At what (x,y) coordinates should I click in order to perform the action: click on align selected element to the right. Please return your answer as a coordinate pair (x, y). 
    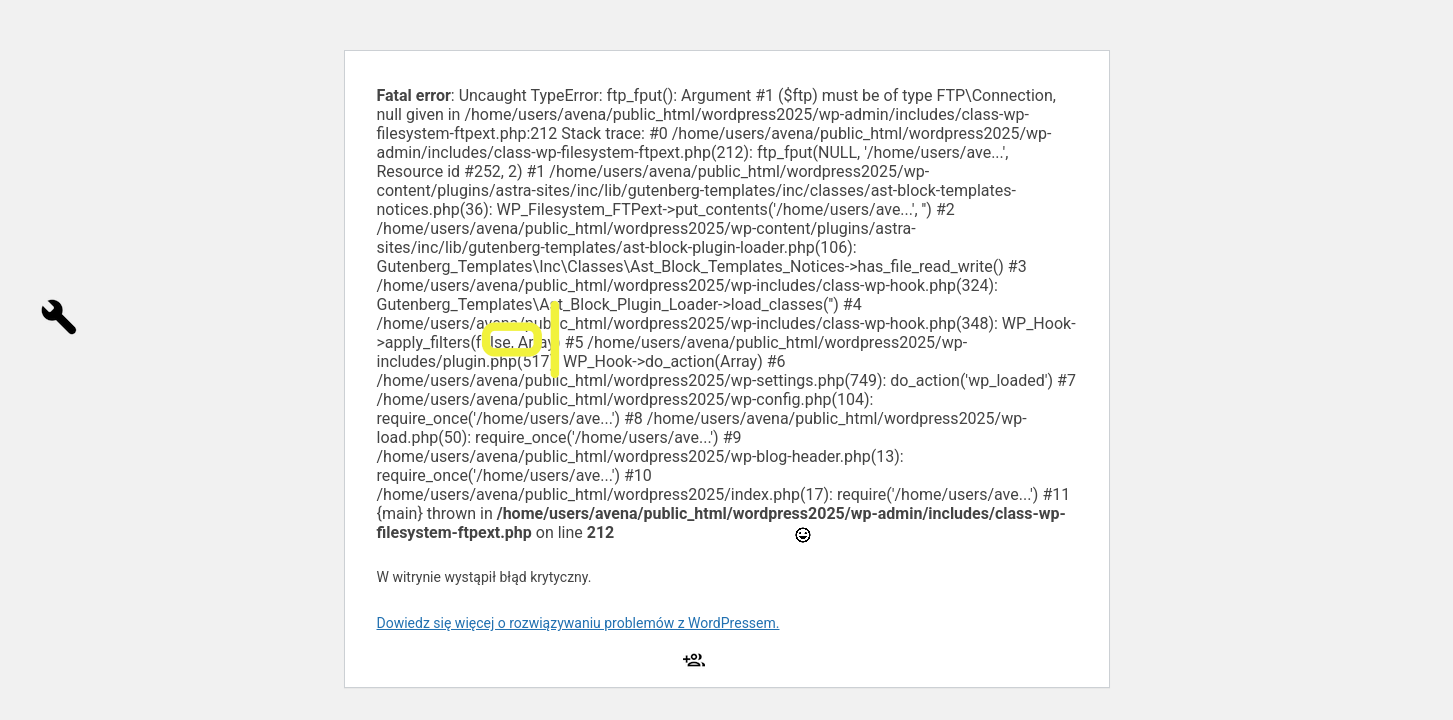
    Looking at the image, I should click on (520, 339).